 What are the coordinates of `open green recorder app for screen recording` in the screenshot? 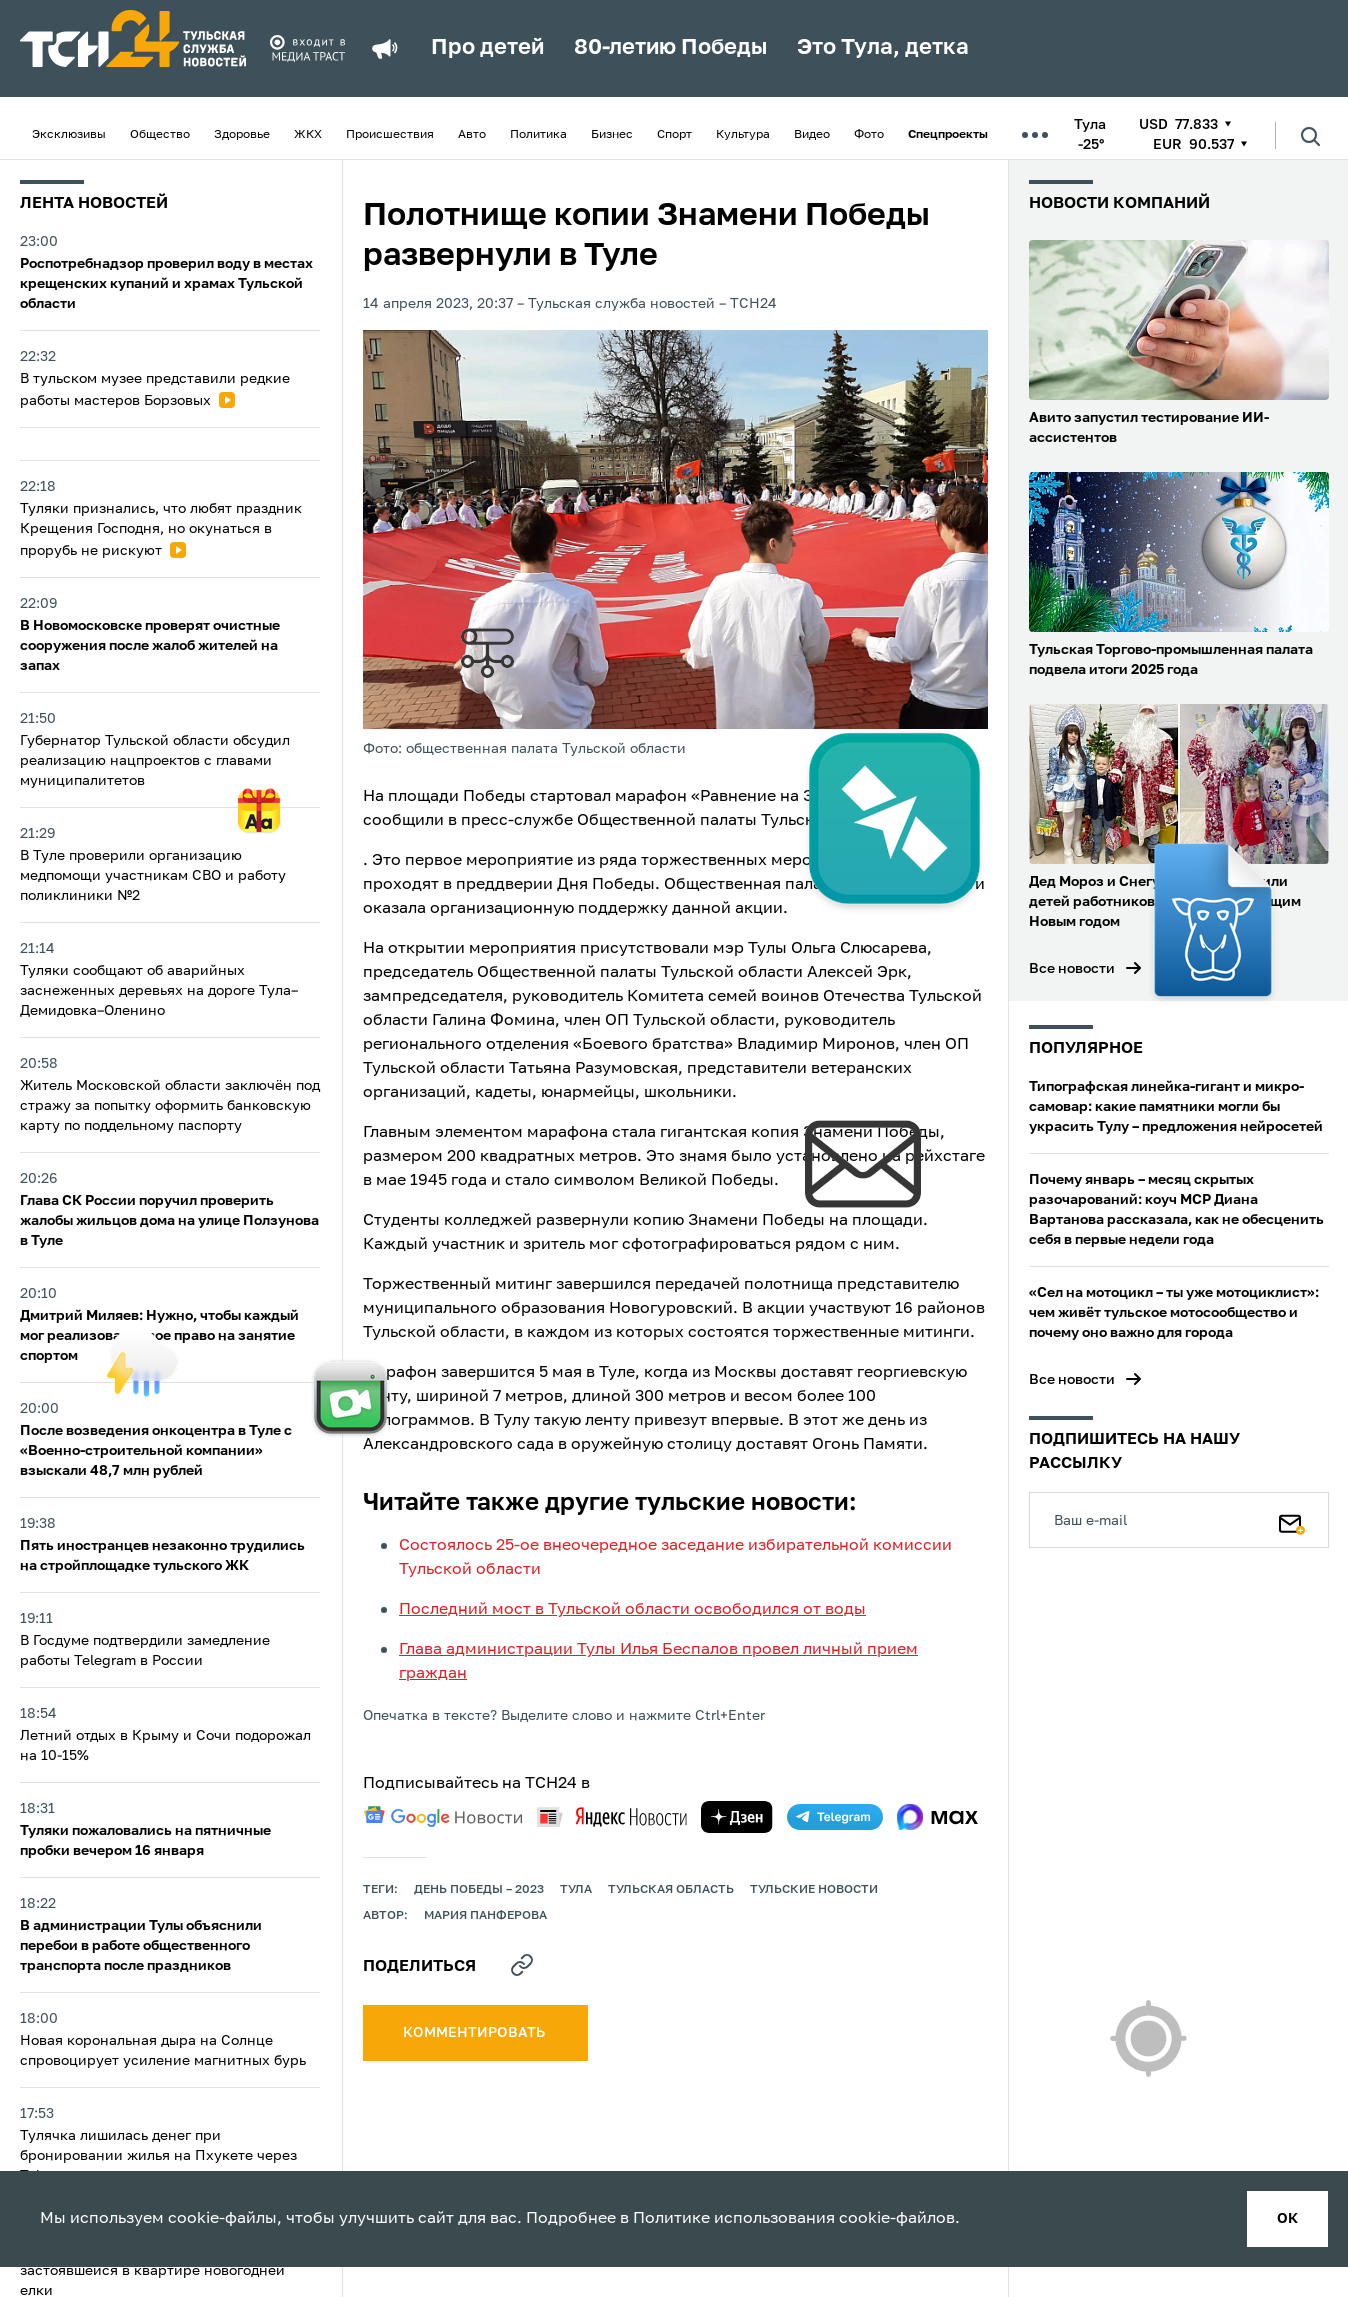 It's located at (350, 1397).